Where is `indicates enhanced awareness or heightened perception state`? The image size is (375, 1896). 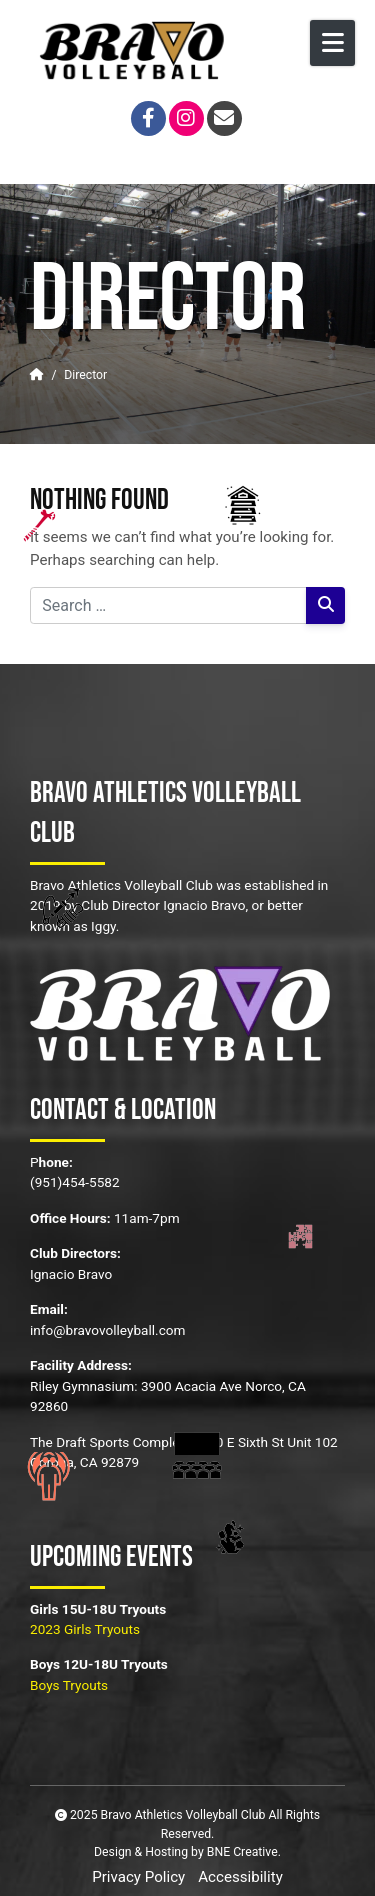
indicates enhanced awareness or heightened perception state is located at coordinates (49, 1476).